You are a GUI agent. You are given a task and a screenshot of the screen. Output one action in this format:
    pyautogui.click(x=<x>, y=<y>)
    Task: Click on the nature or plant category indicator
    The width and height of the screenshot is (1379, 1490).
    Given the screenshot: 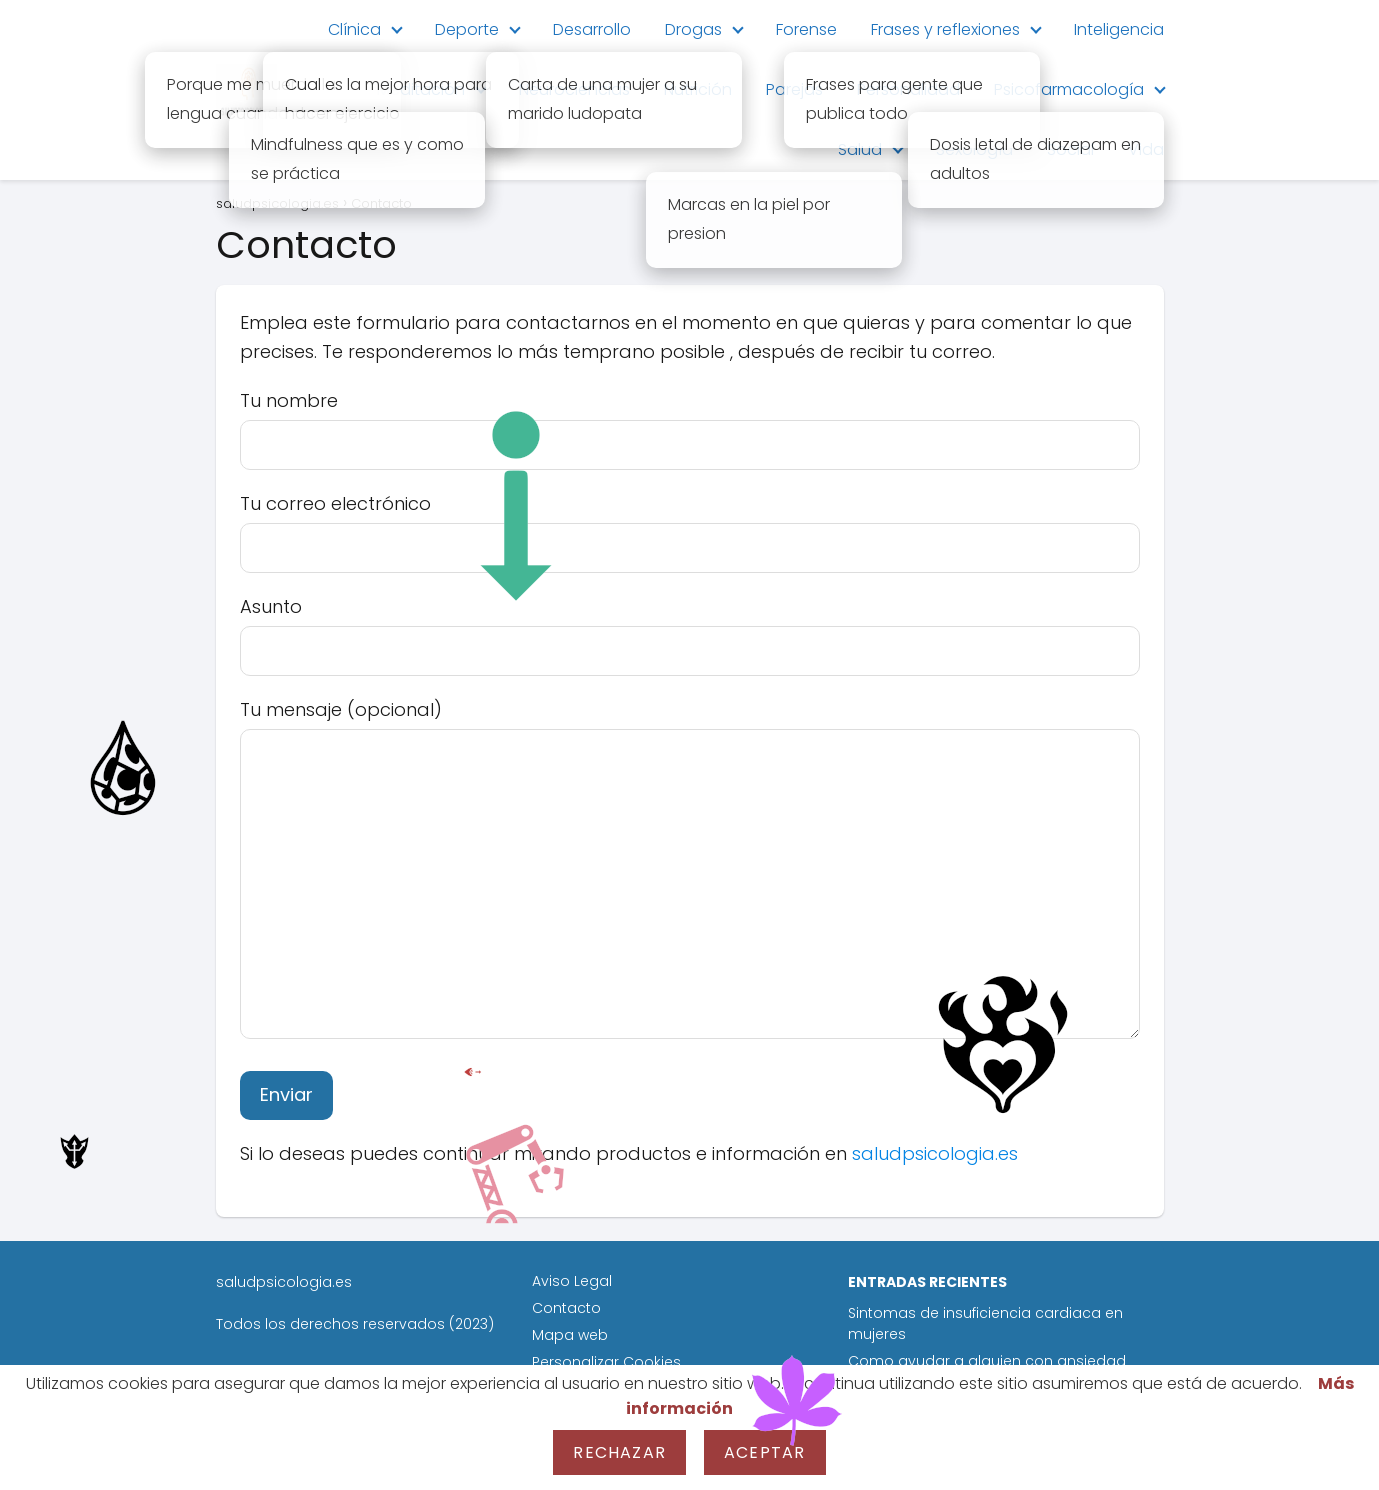 What is the action you would take?
    pyautogui.click(x=797, y=1400)
    